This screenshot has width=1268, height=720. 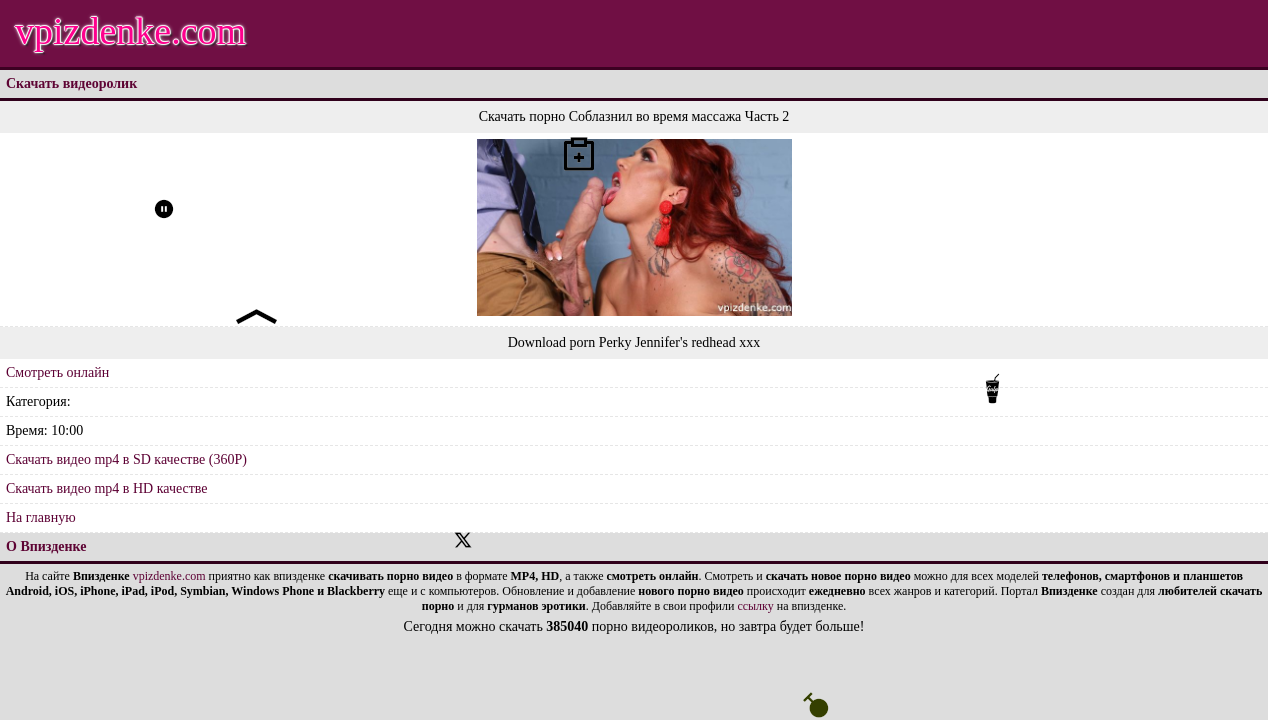 What do you see at coordinates (992, 388) in the screenshot?
I see `gulp.js task runner logo` at bounding box center [992, 388].